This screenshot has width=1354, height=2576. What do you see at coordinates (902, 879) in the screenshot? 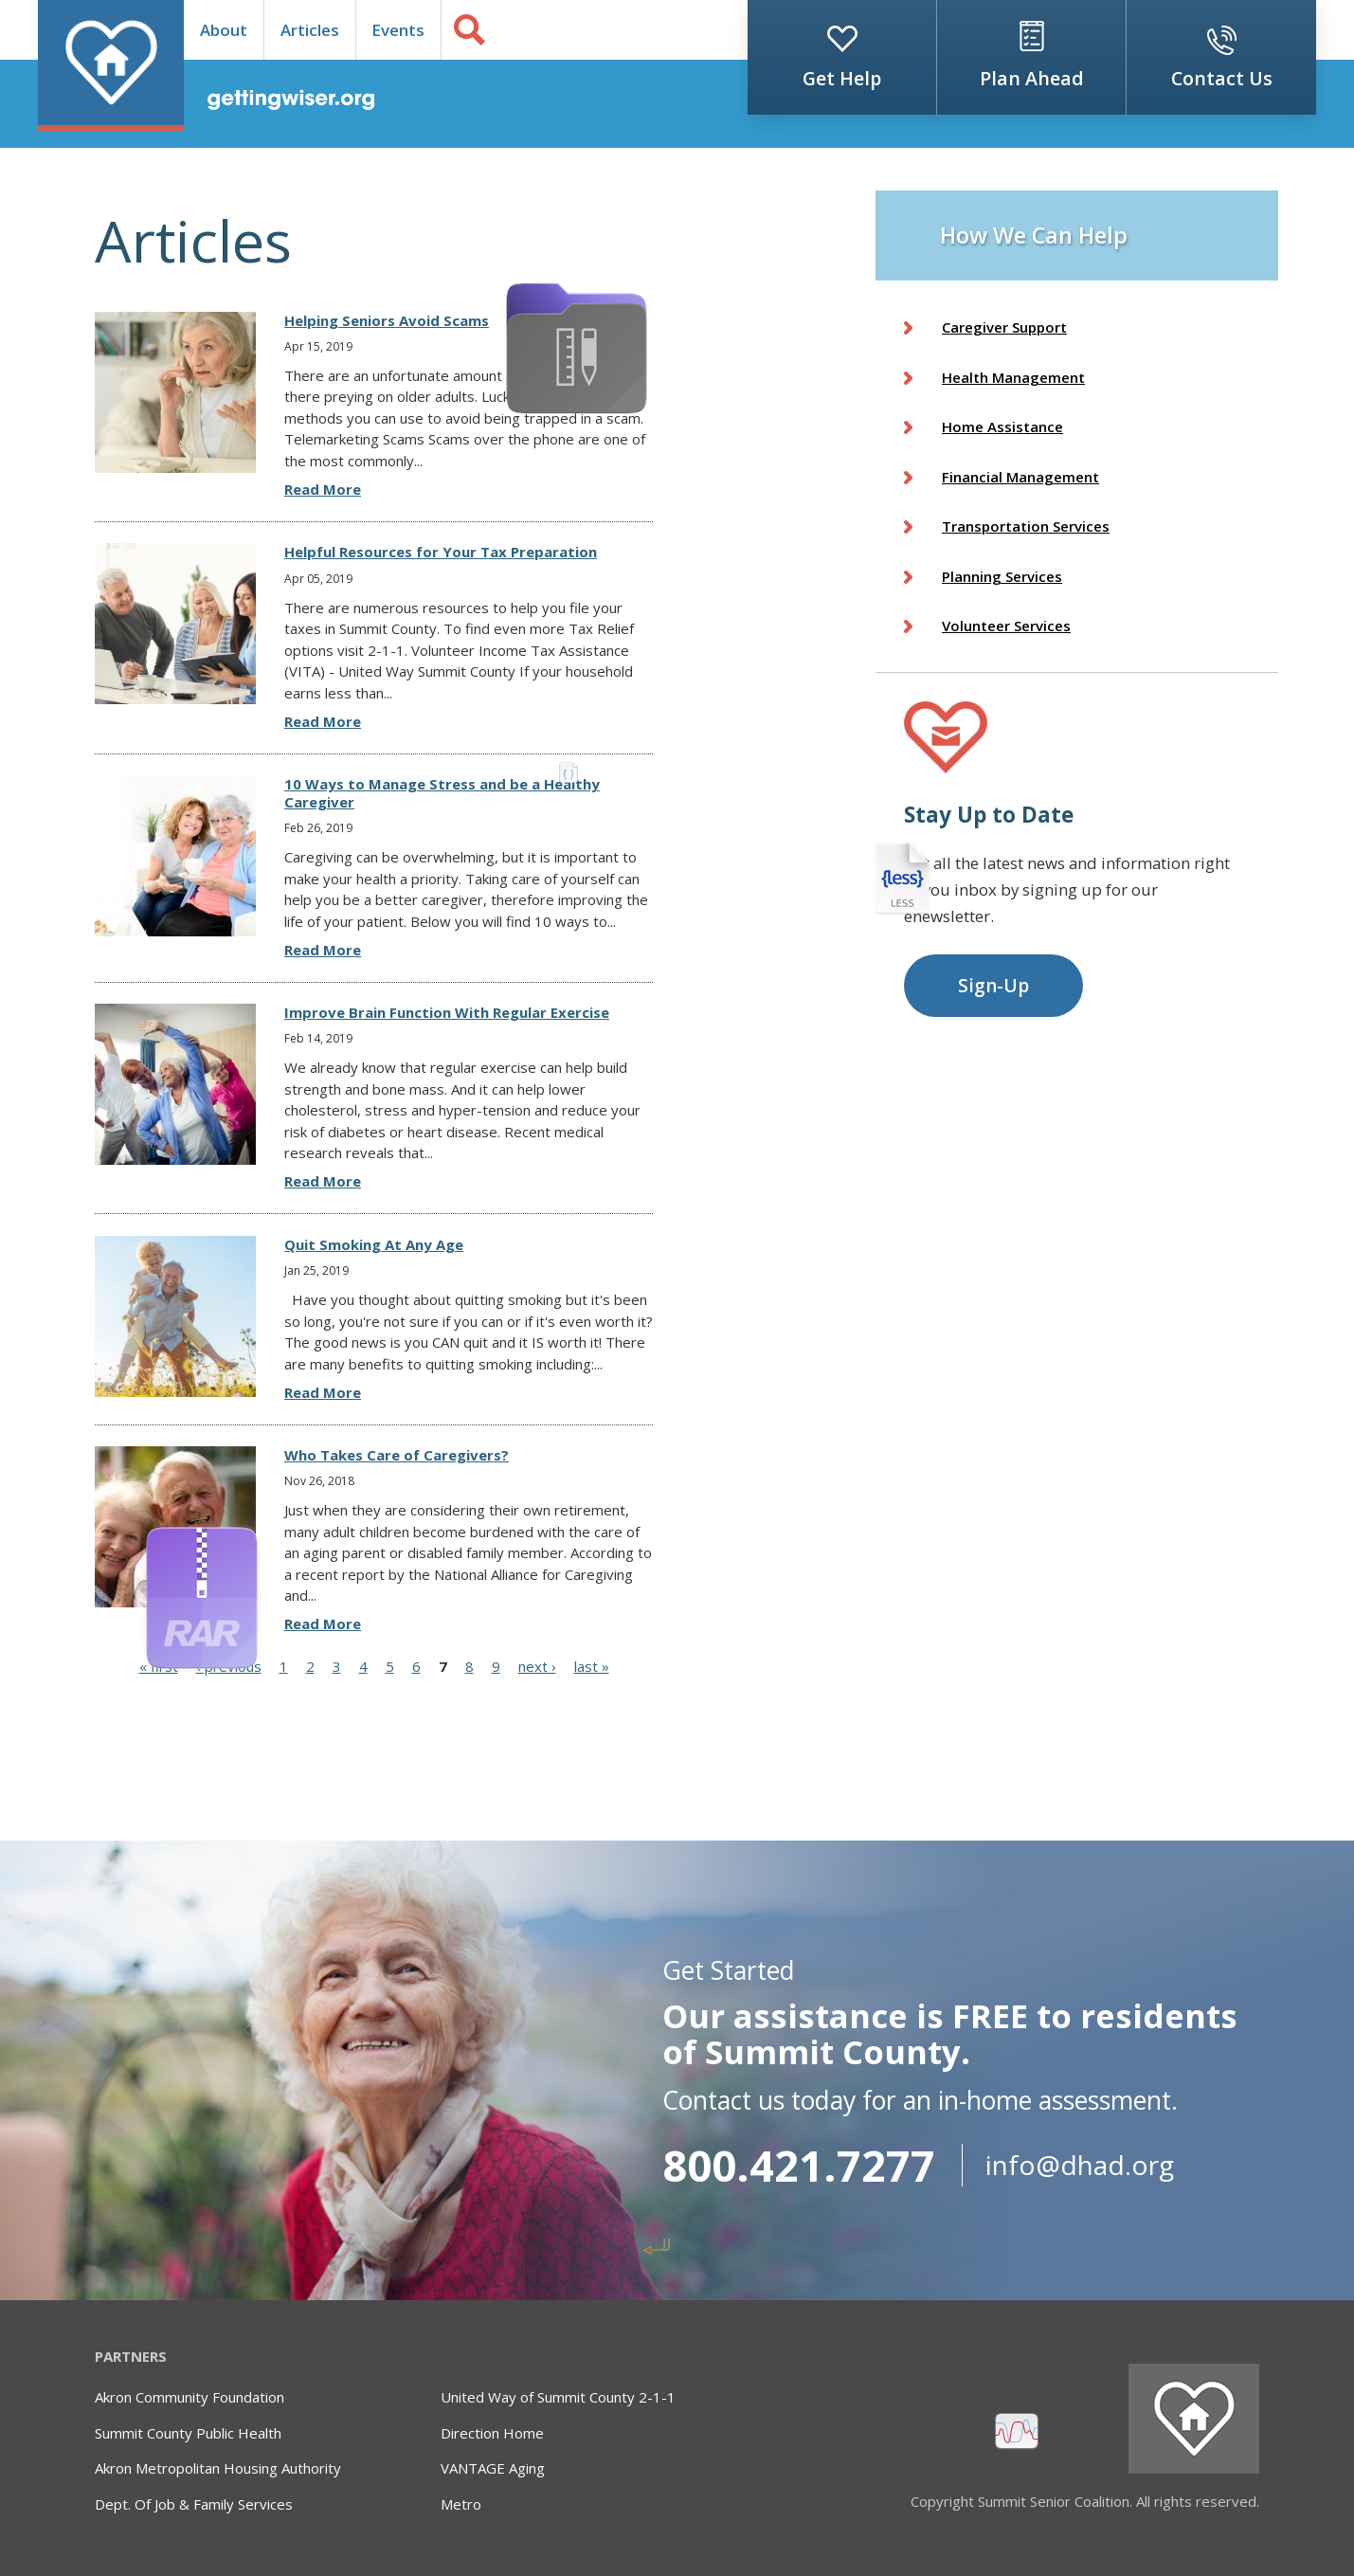
I see `a LESS stylesheet file` at bounding box center [902, 879].